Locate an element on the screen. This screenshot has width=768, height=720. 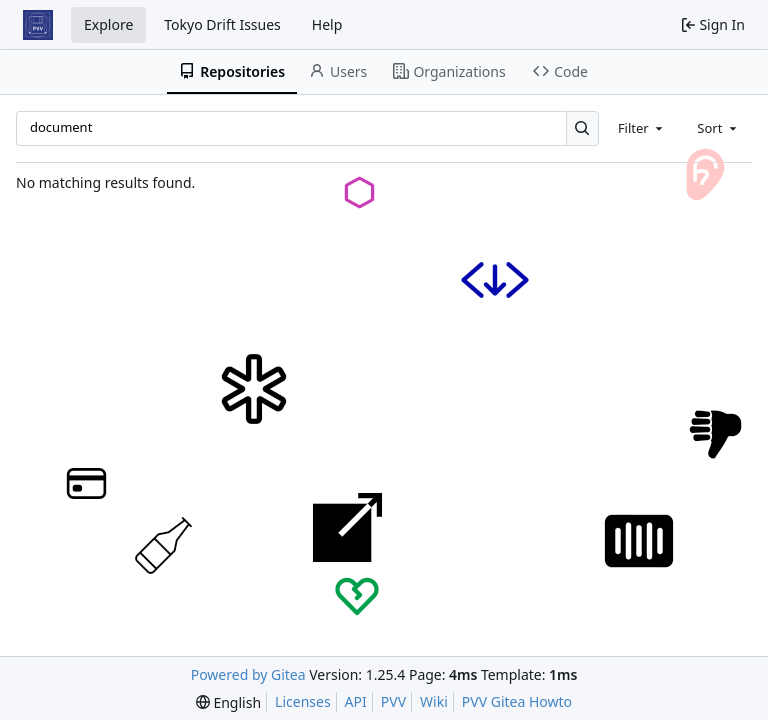
dislike or downvote content is located at coordinates (715, 434).